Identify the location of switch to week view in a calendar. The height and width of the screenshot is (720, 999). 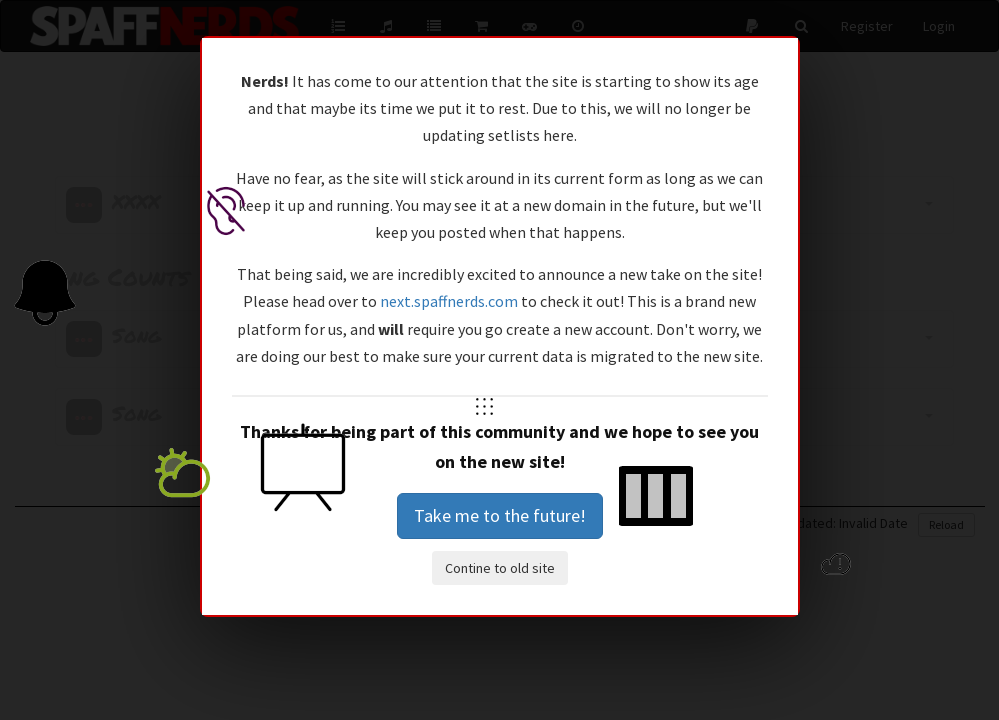
(656, 496).